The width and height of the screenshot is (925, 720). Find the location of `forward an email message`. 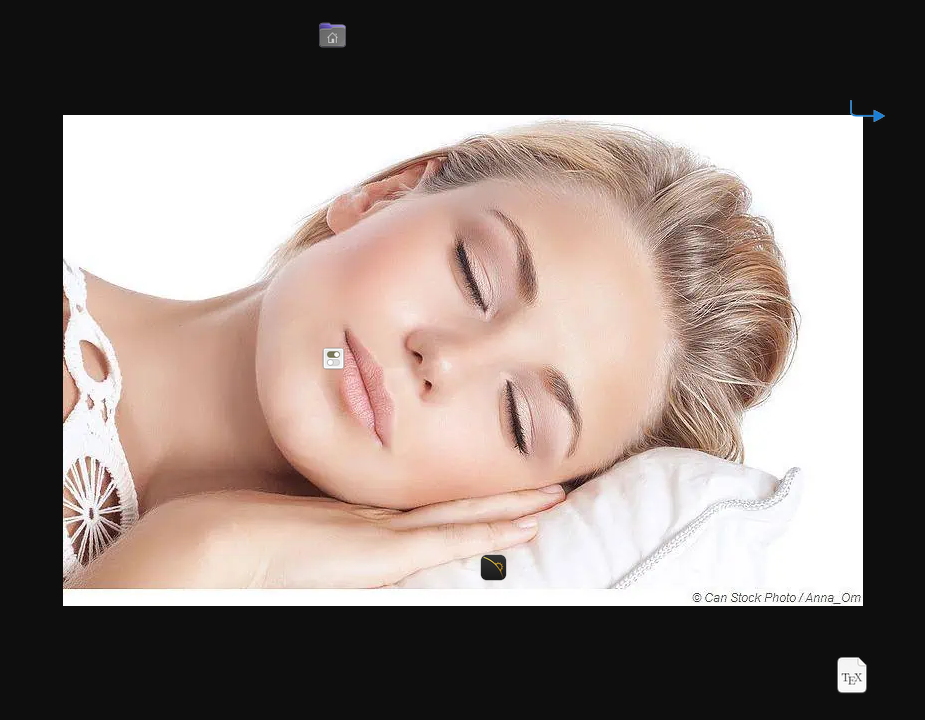

forward an email message is located at coordinates (868, 111).